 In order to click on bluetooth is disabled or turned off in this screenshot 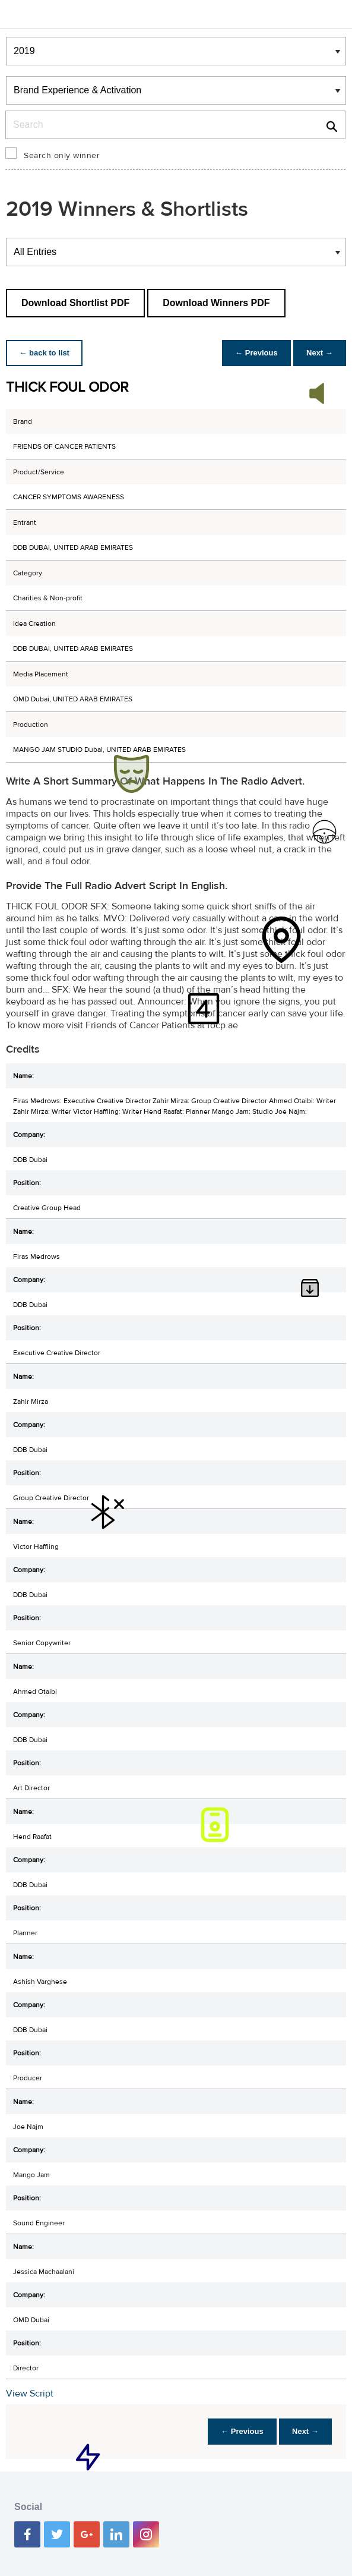, I will do `click(106, 1512)`.